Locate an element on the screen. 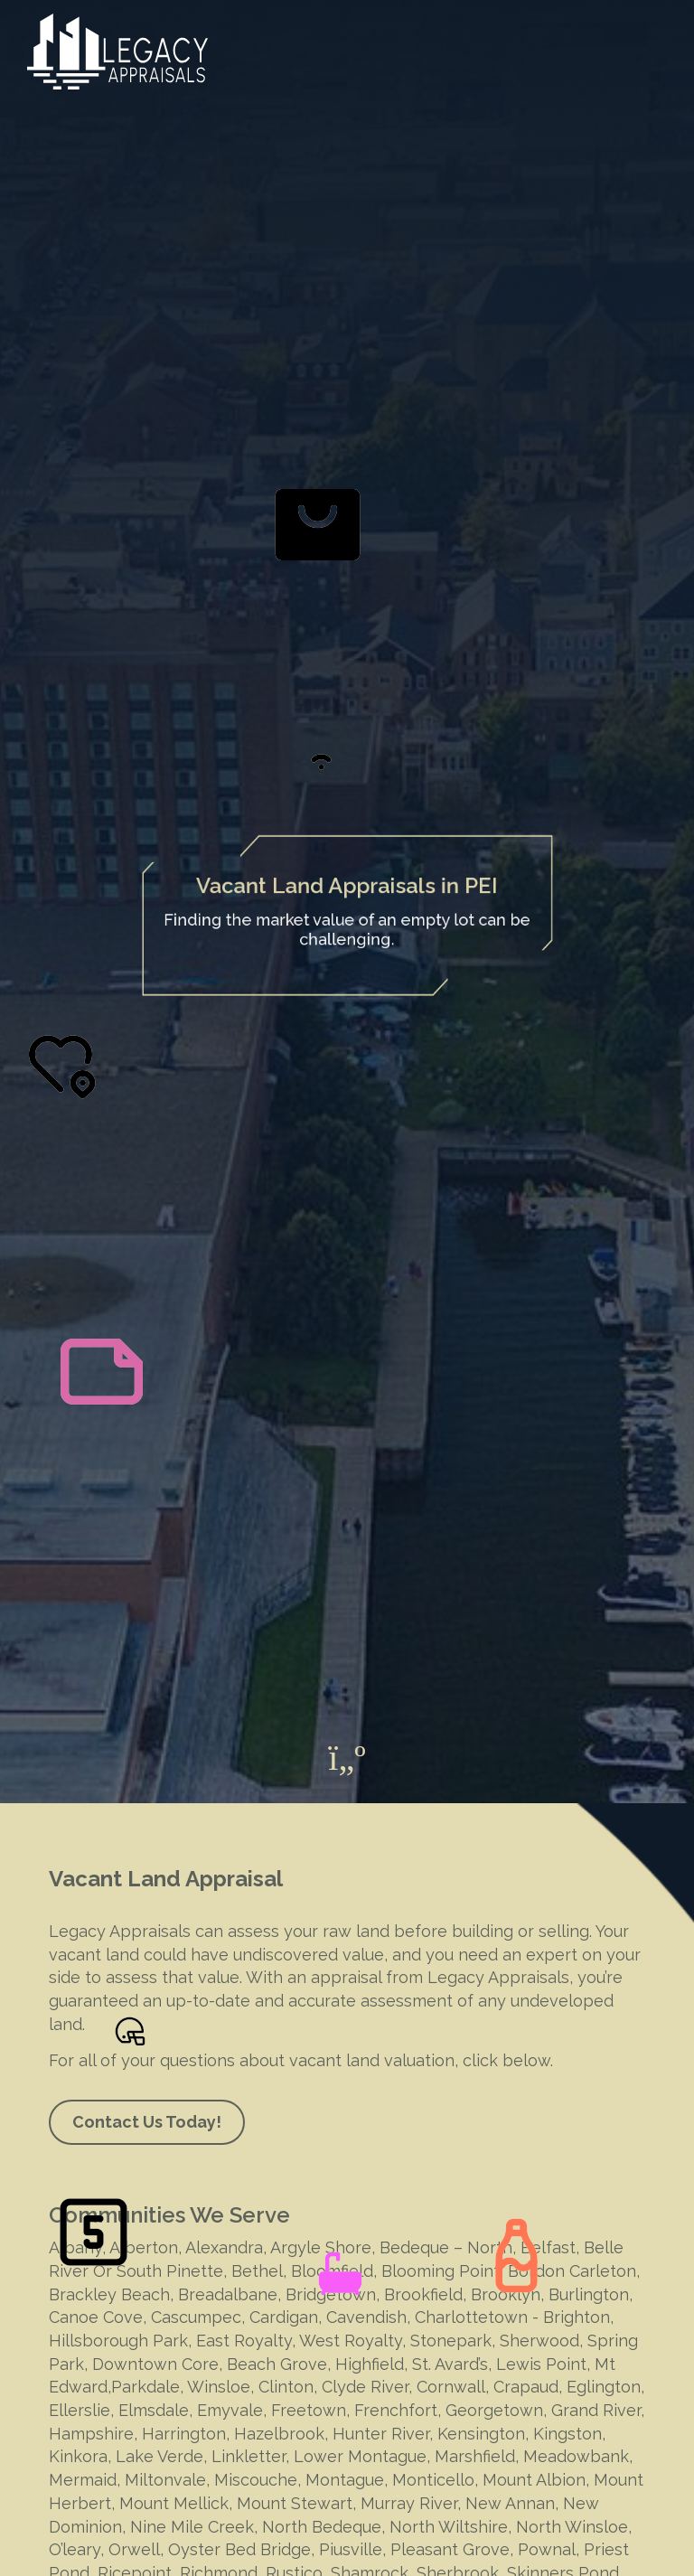 The height and width of the screenshot is (2576, 694). access sports or football content is located at coordinates (130, 2032).